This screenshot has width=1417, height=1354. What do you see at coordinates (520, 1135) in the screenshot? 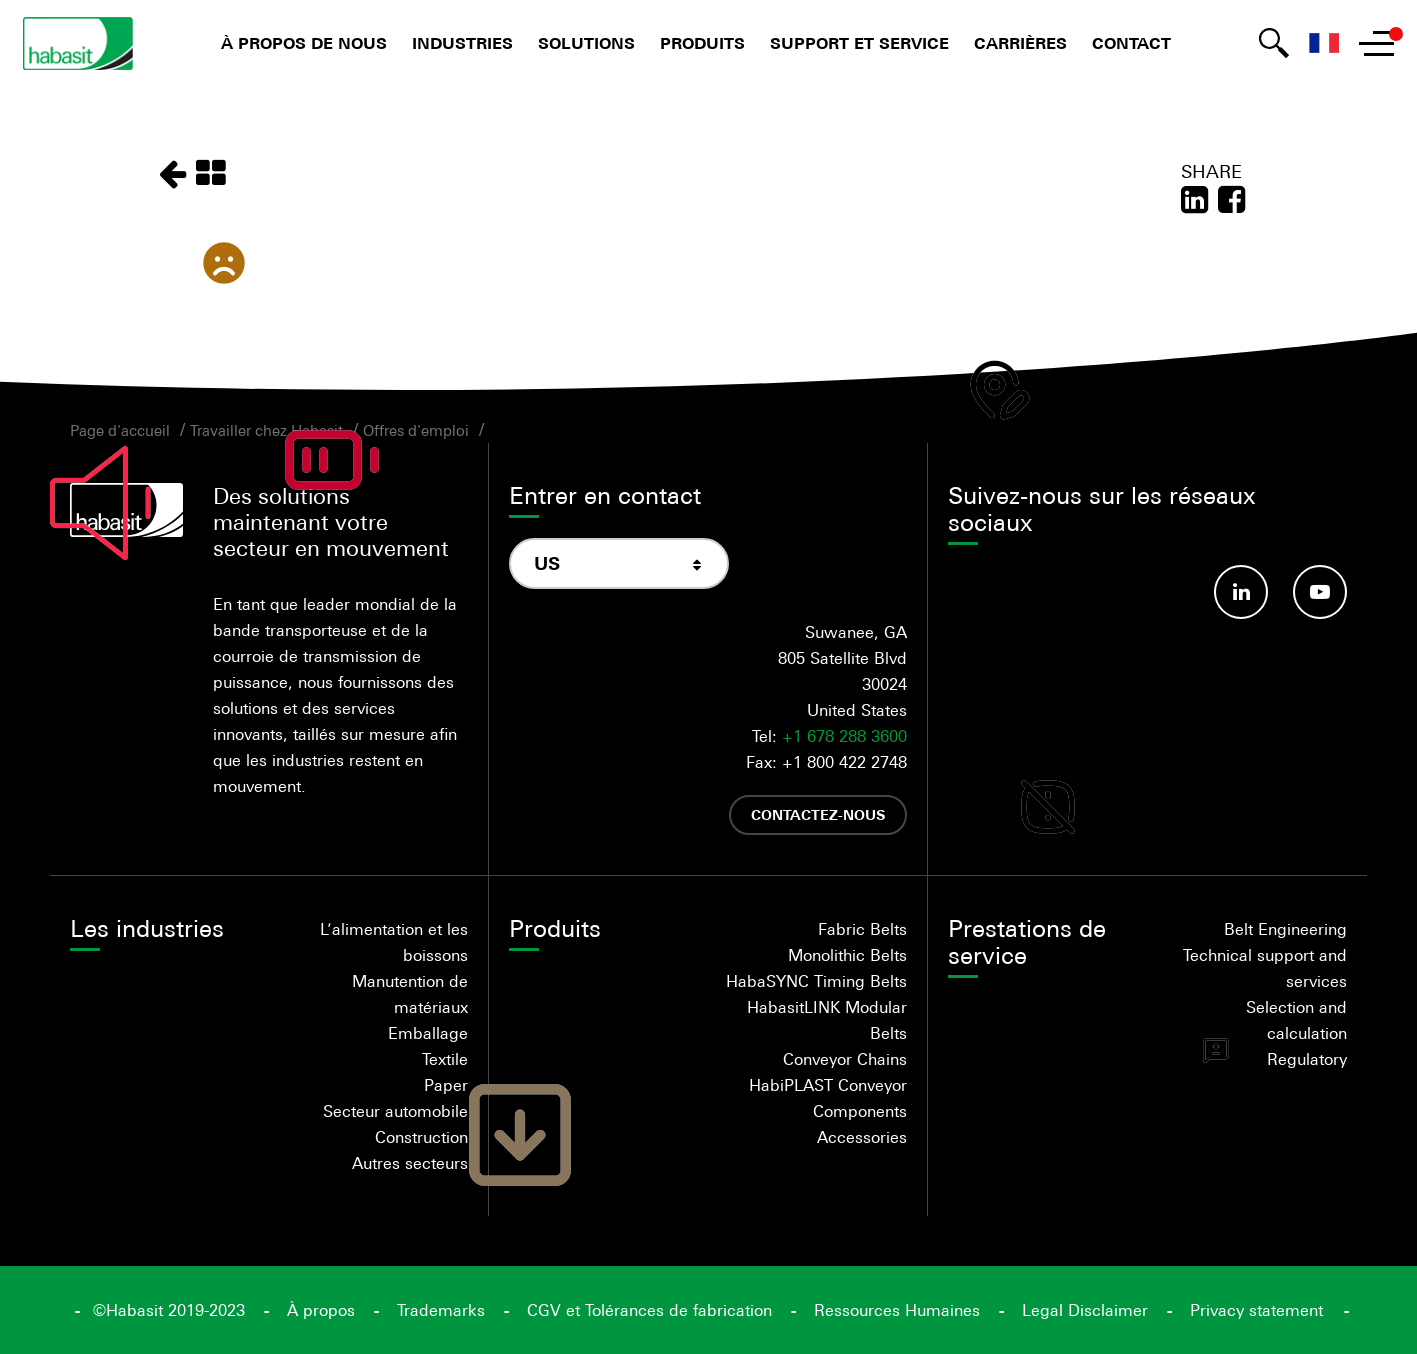
I see `download file or content` at bounding box center [520, 1135].